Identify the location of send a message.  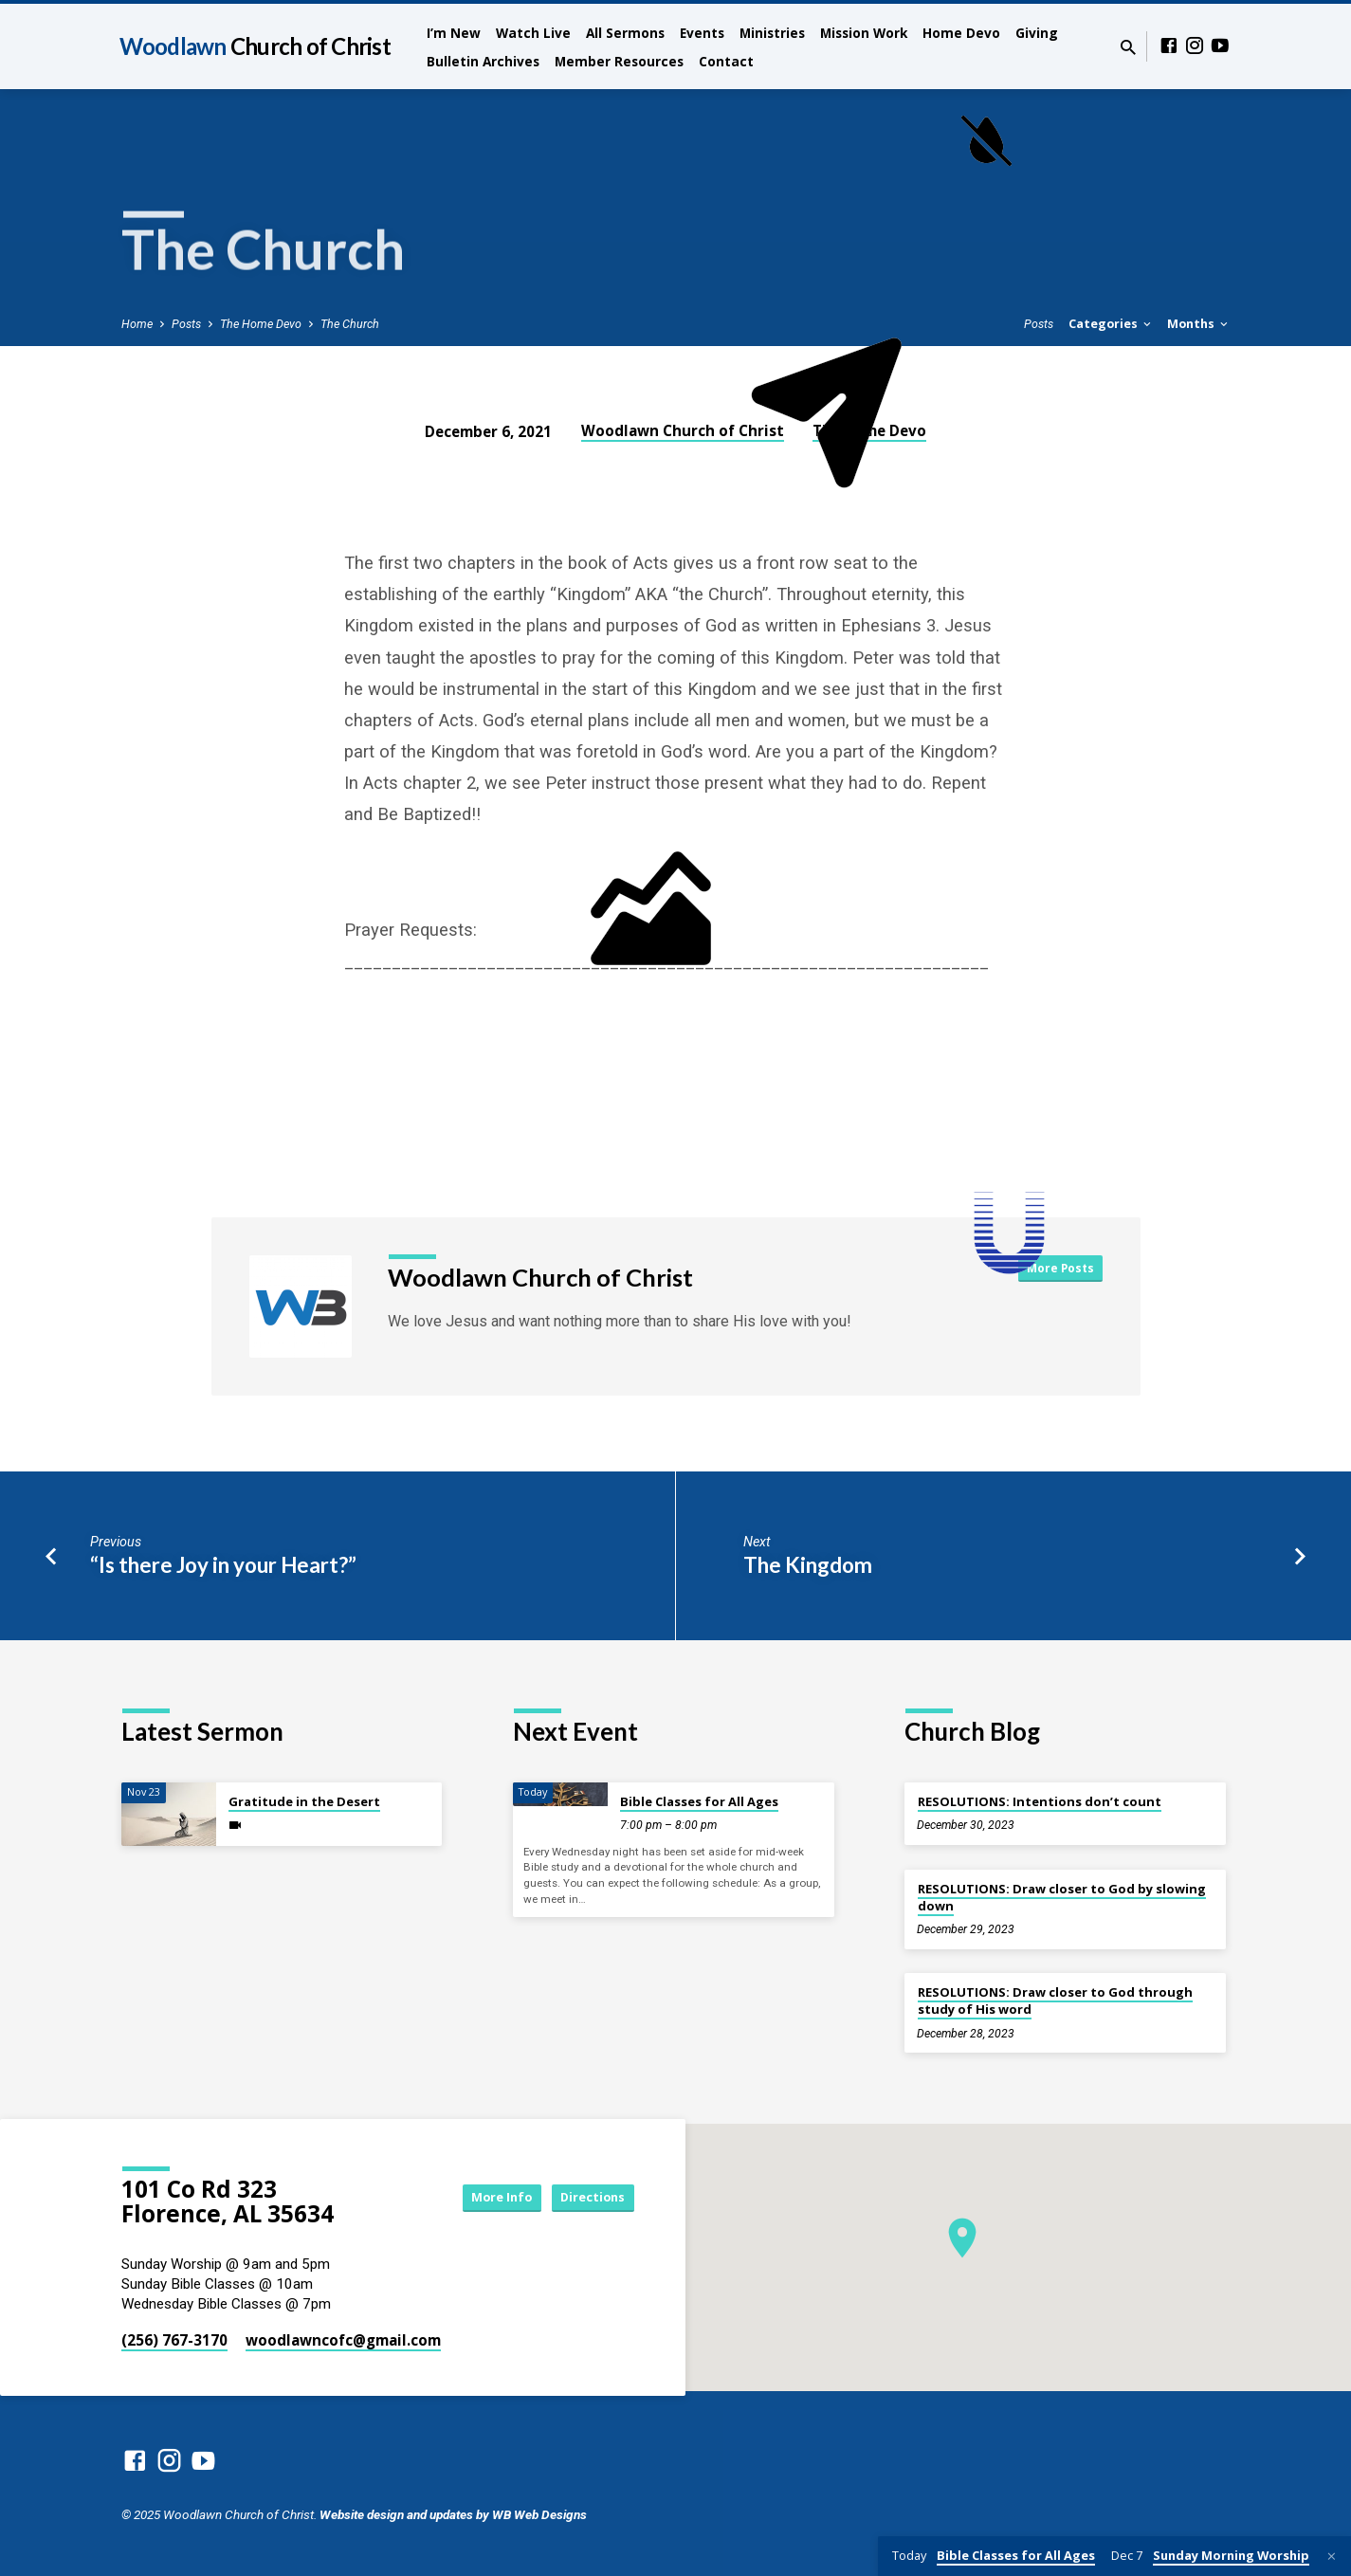
(825, 414).